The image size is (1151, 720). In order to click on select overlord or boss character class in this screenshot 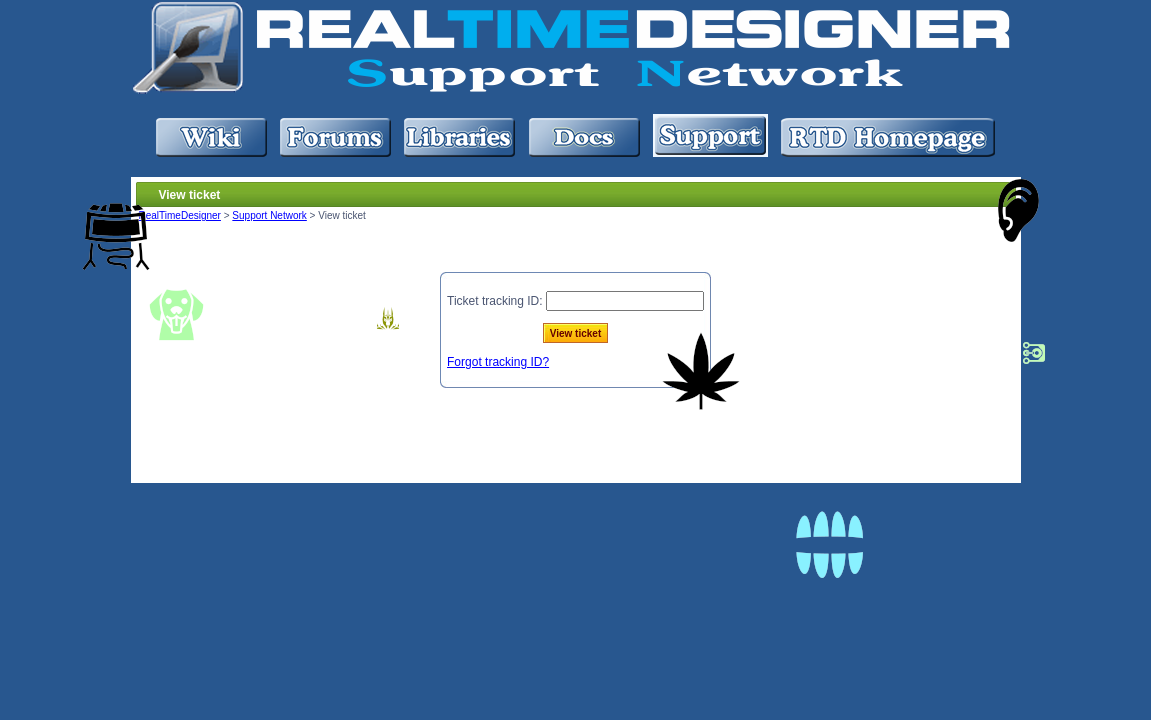, I will do `click(388, 318)`.